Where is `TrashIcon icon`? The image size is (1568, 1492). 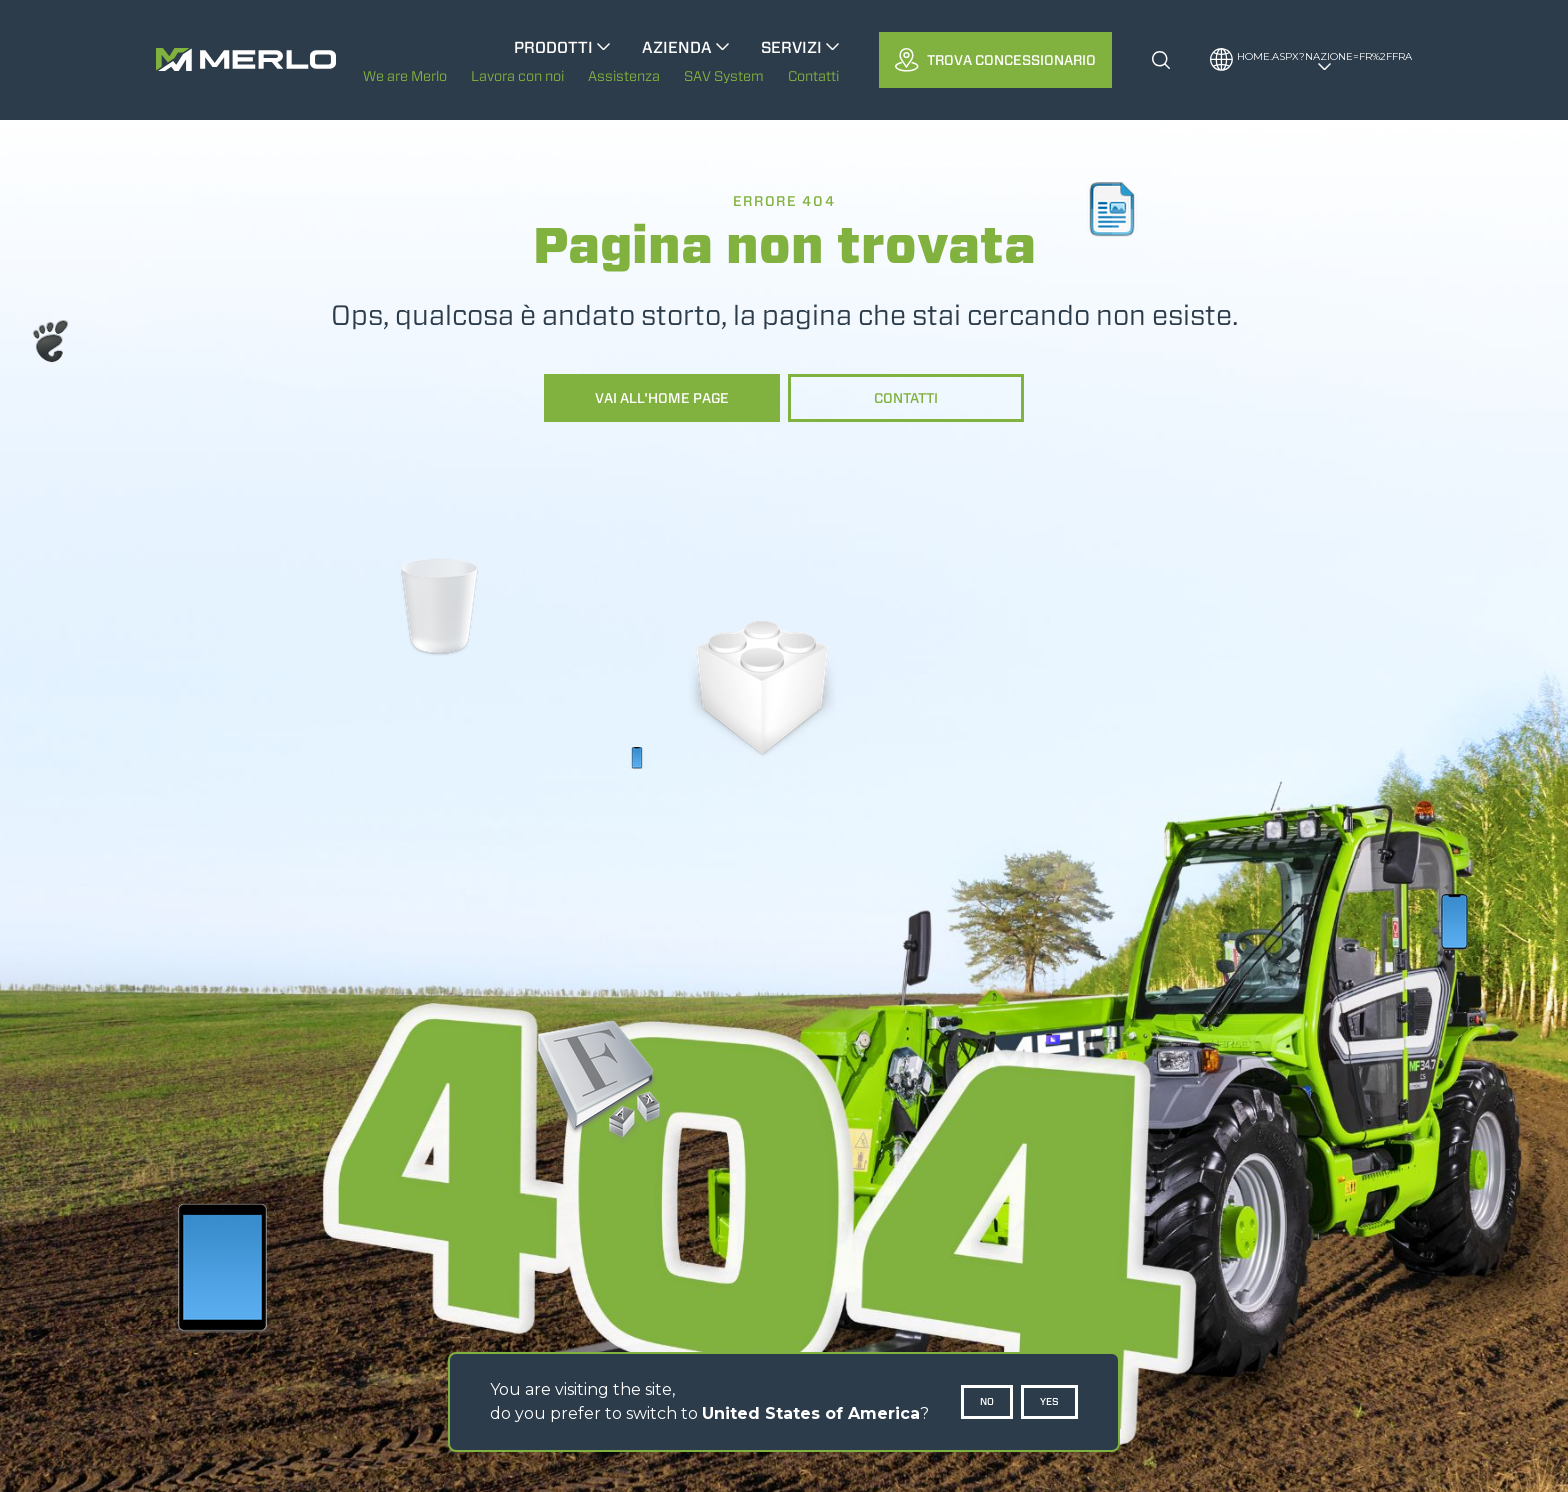
TrashIcon icon is located at coordinates (439, 605).